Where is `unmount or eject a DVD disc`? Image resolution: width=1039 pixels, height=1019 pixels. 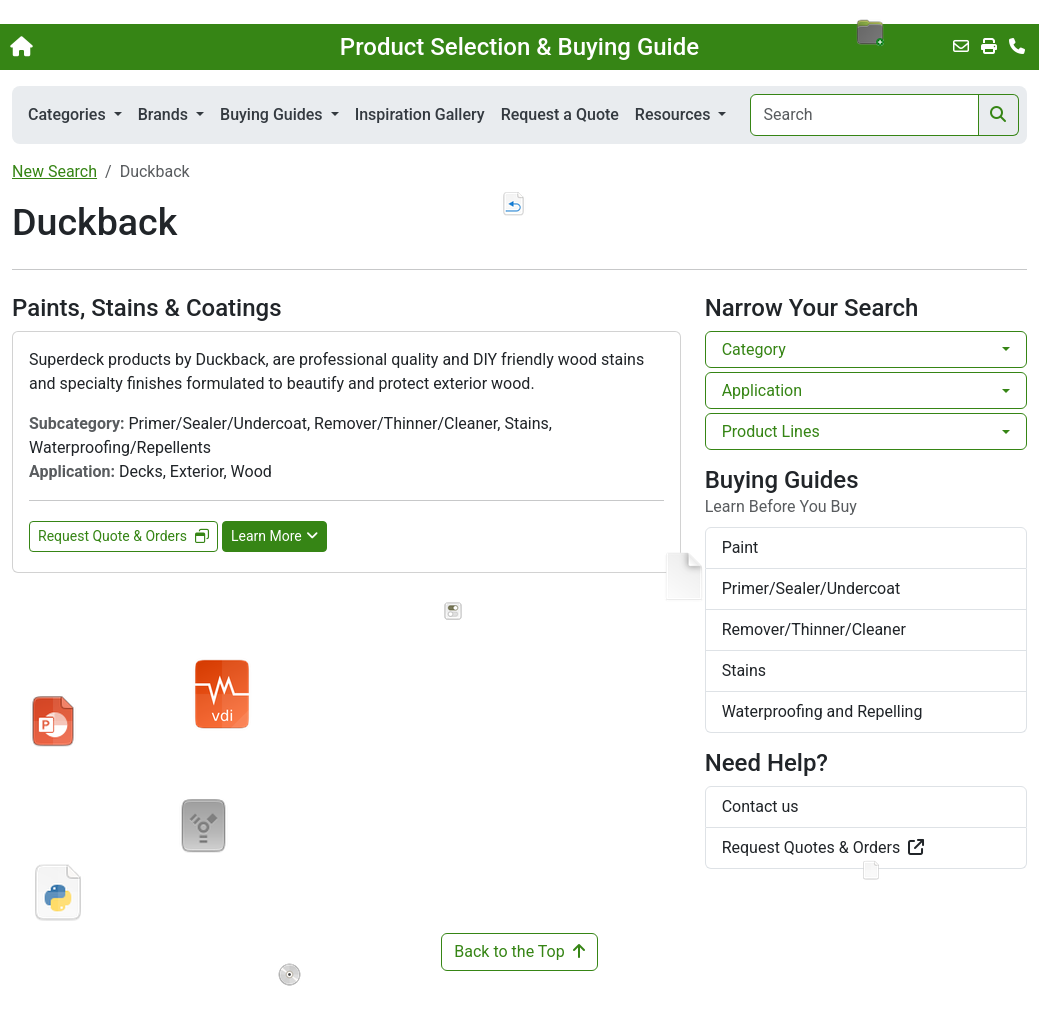
unmount or eject a DVD disc is located at coordinates (289, 974).